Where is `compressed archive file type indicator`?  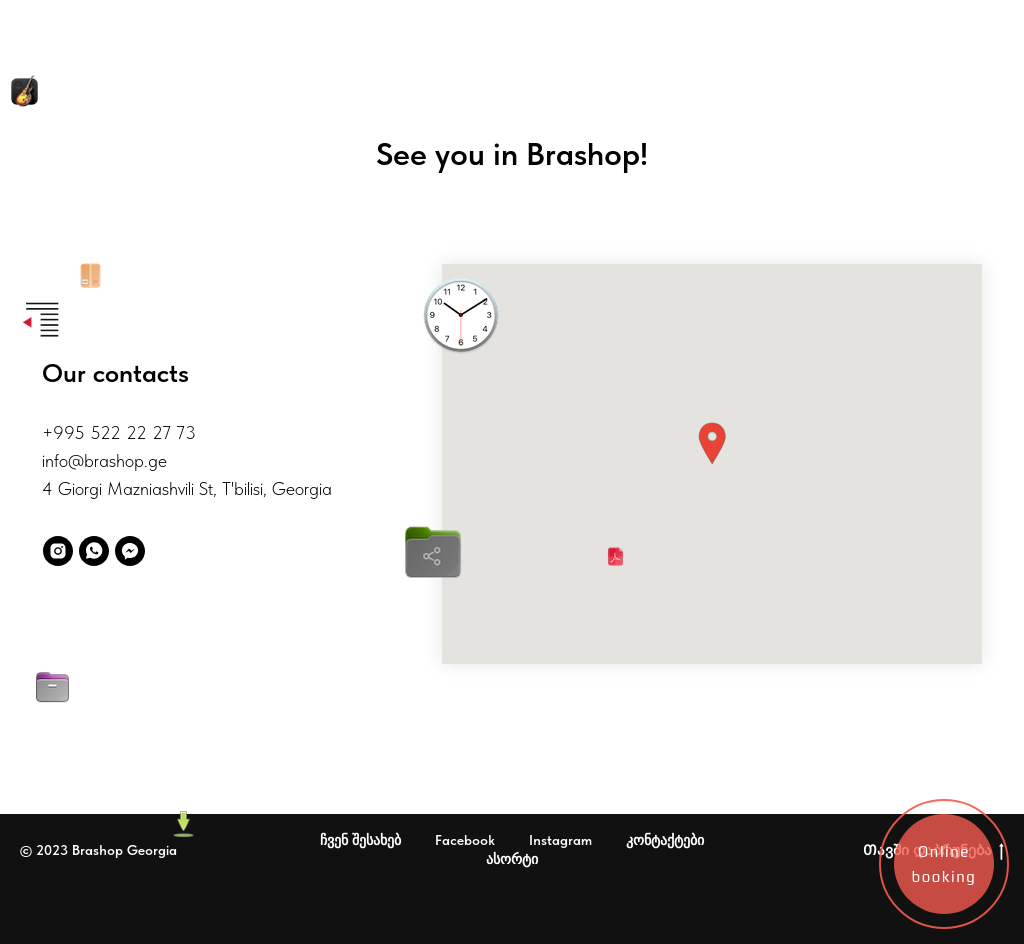 compressed archive file type indicator is located at coordinates (90, 275).